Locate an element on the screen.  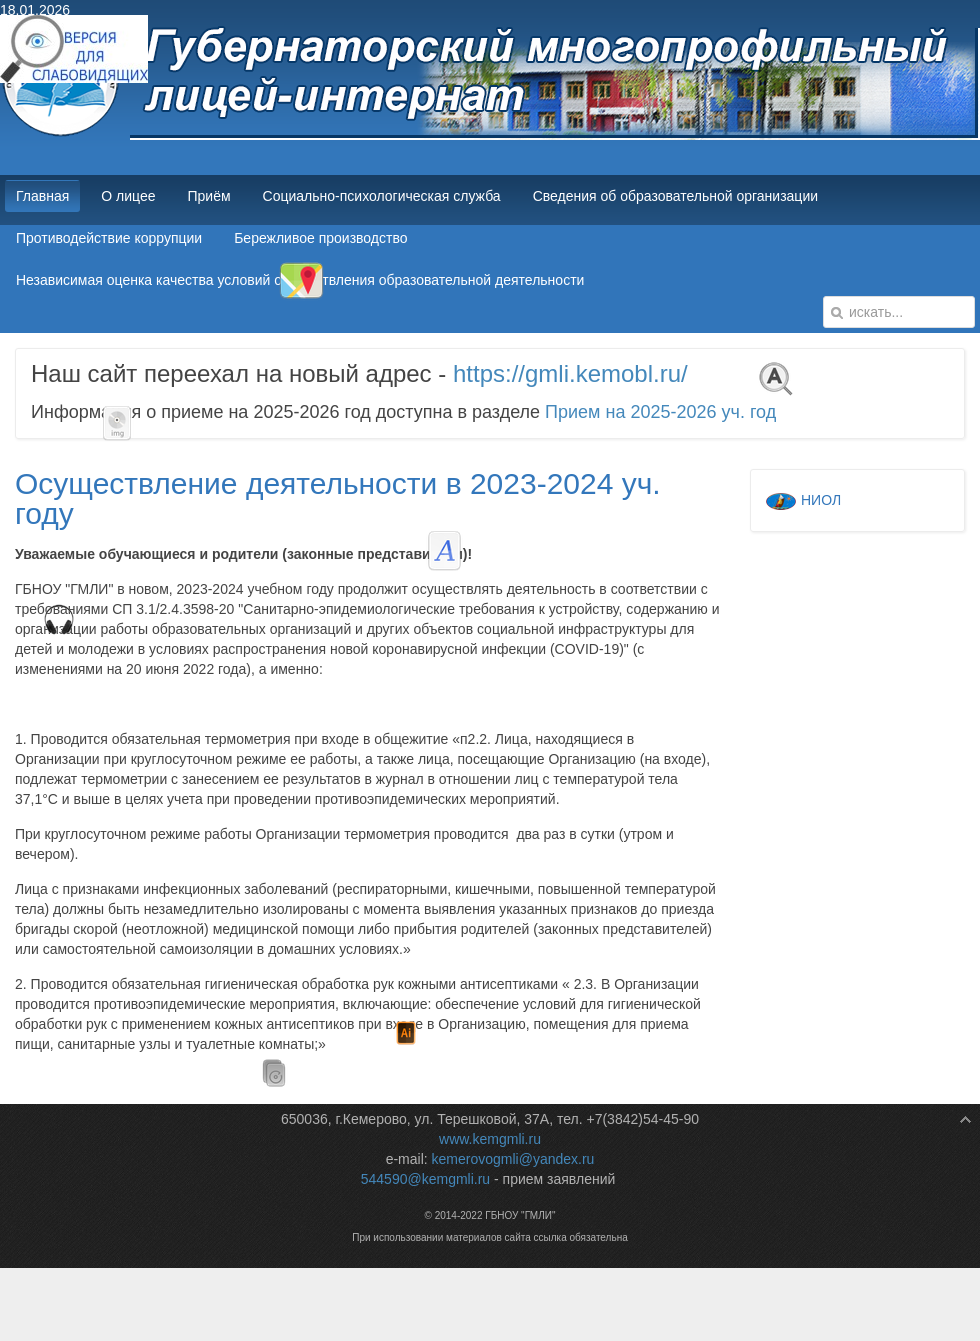
connect bluetooth headphones is located at coordinates (59, 620).